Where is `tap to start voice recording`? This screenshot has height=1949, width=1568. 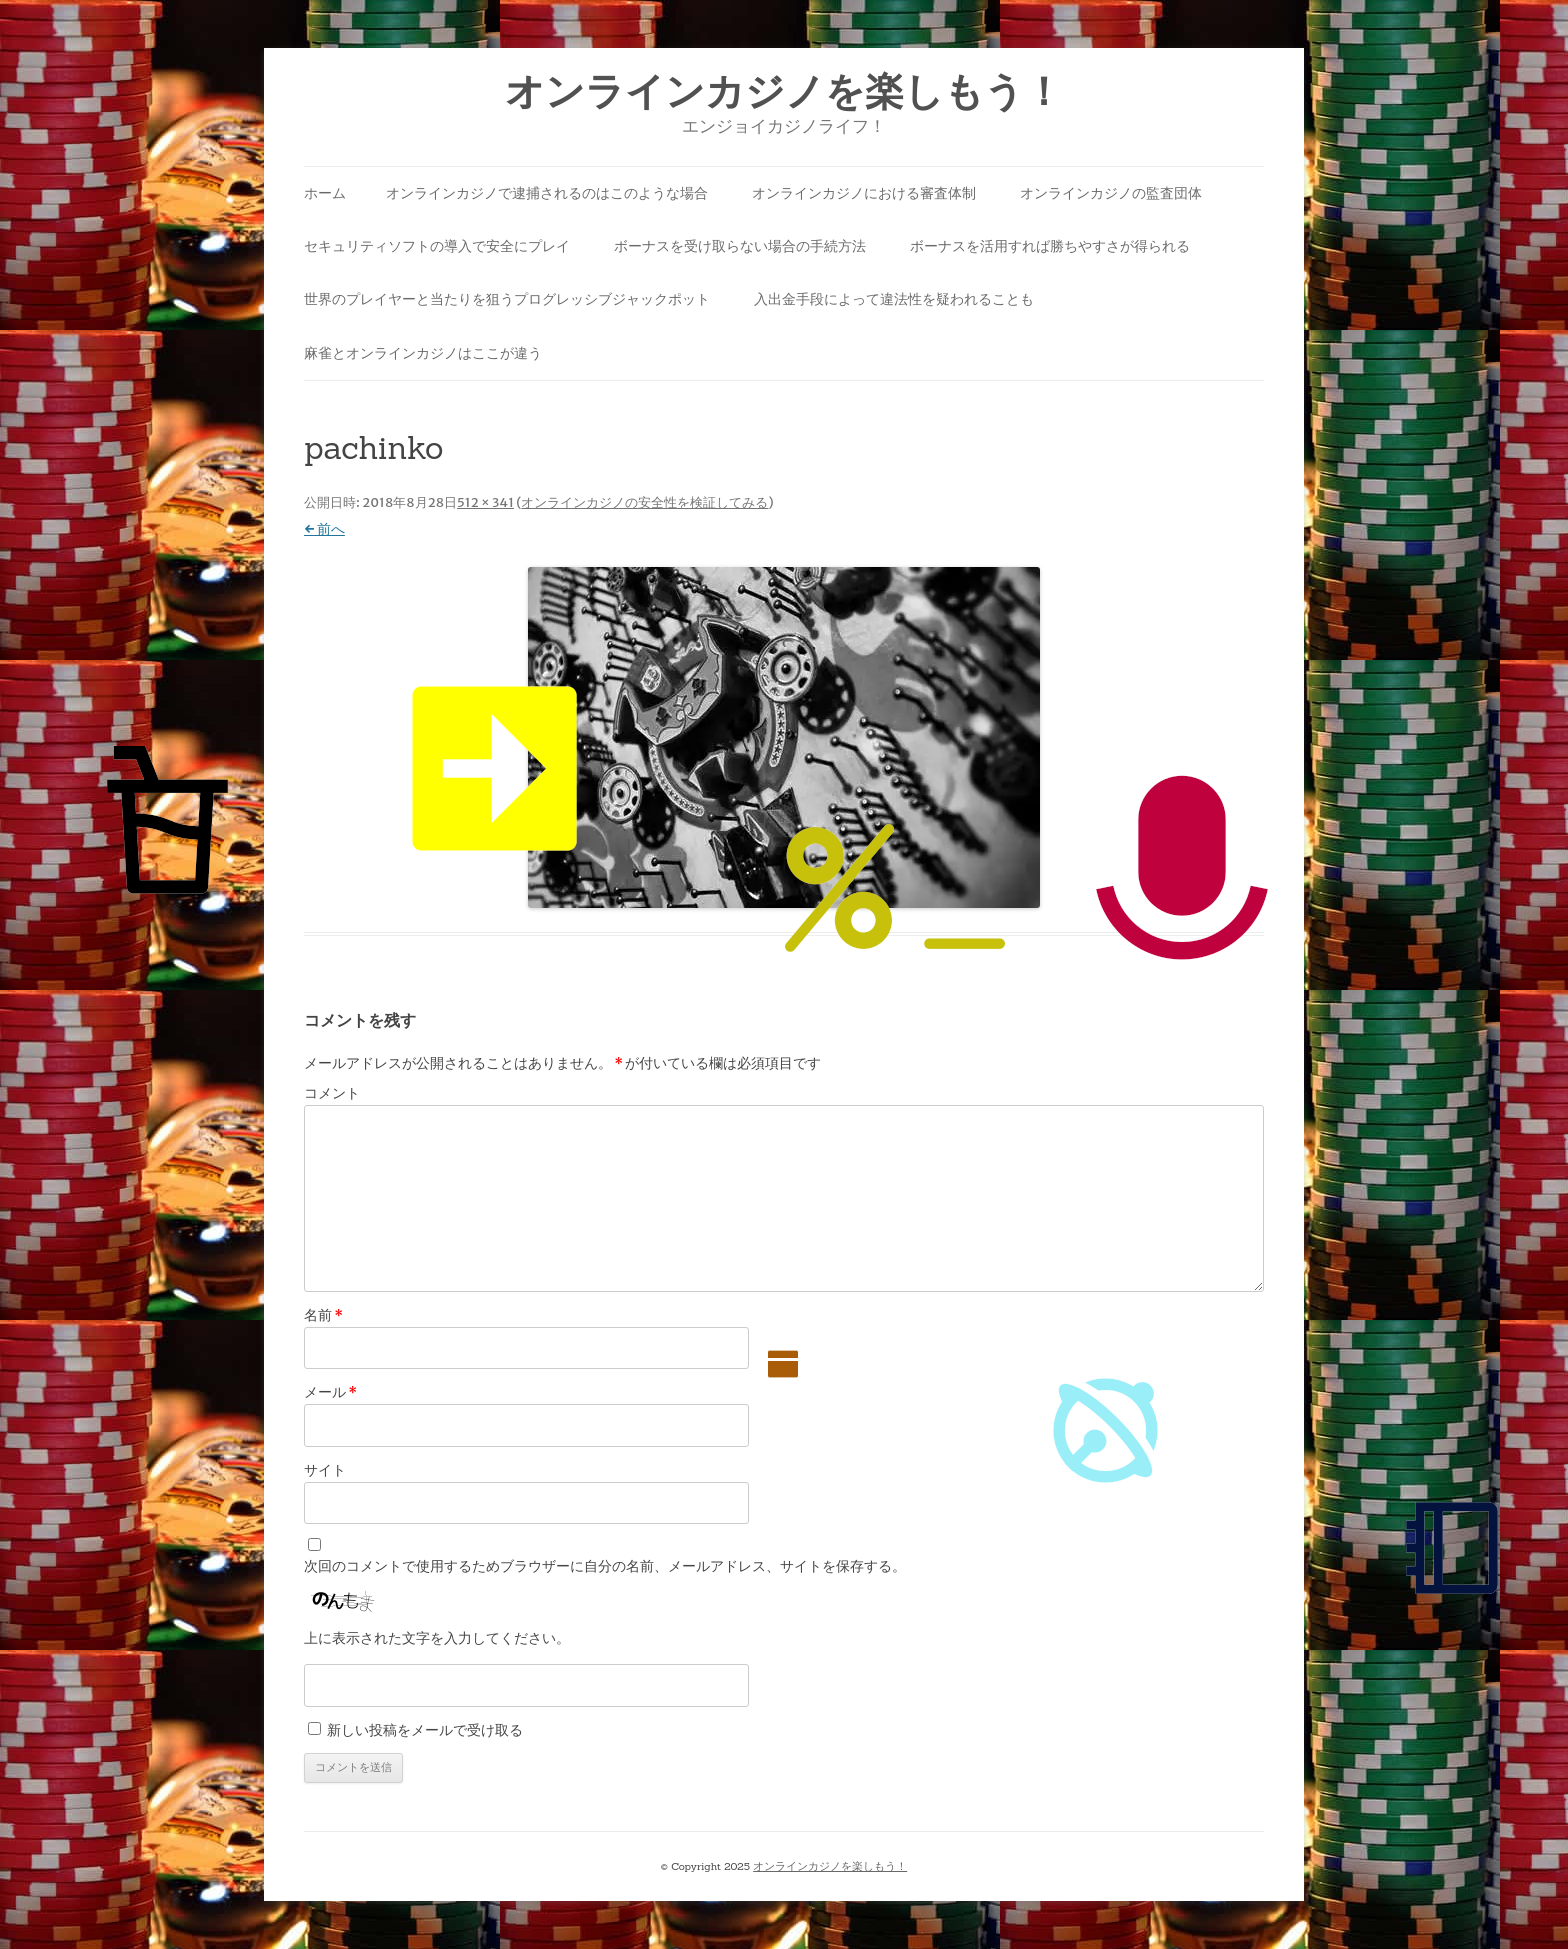 tap to start voice recording is located at coordinates (1182, 872).